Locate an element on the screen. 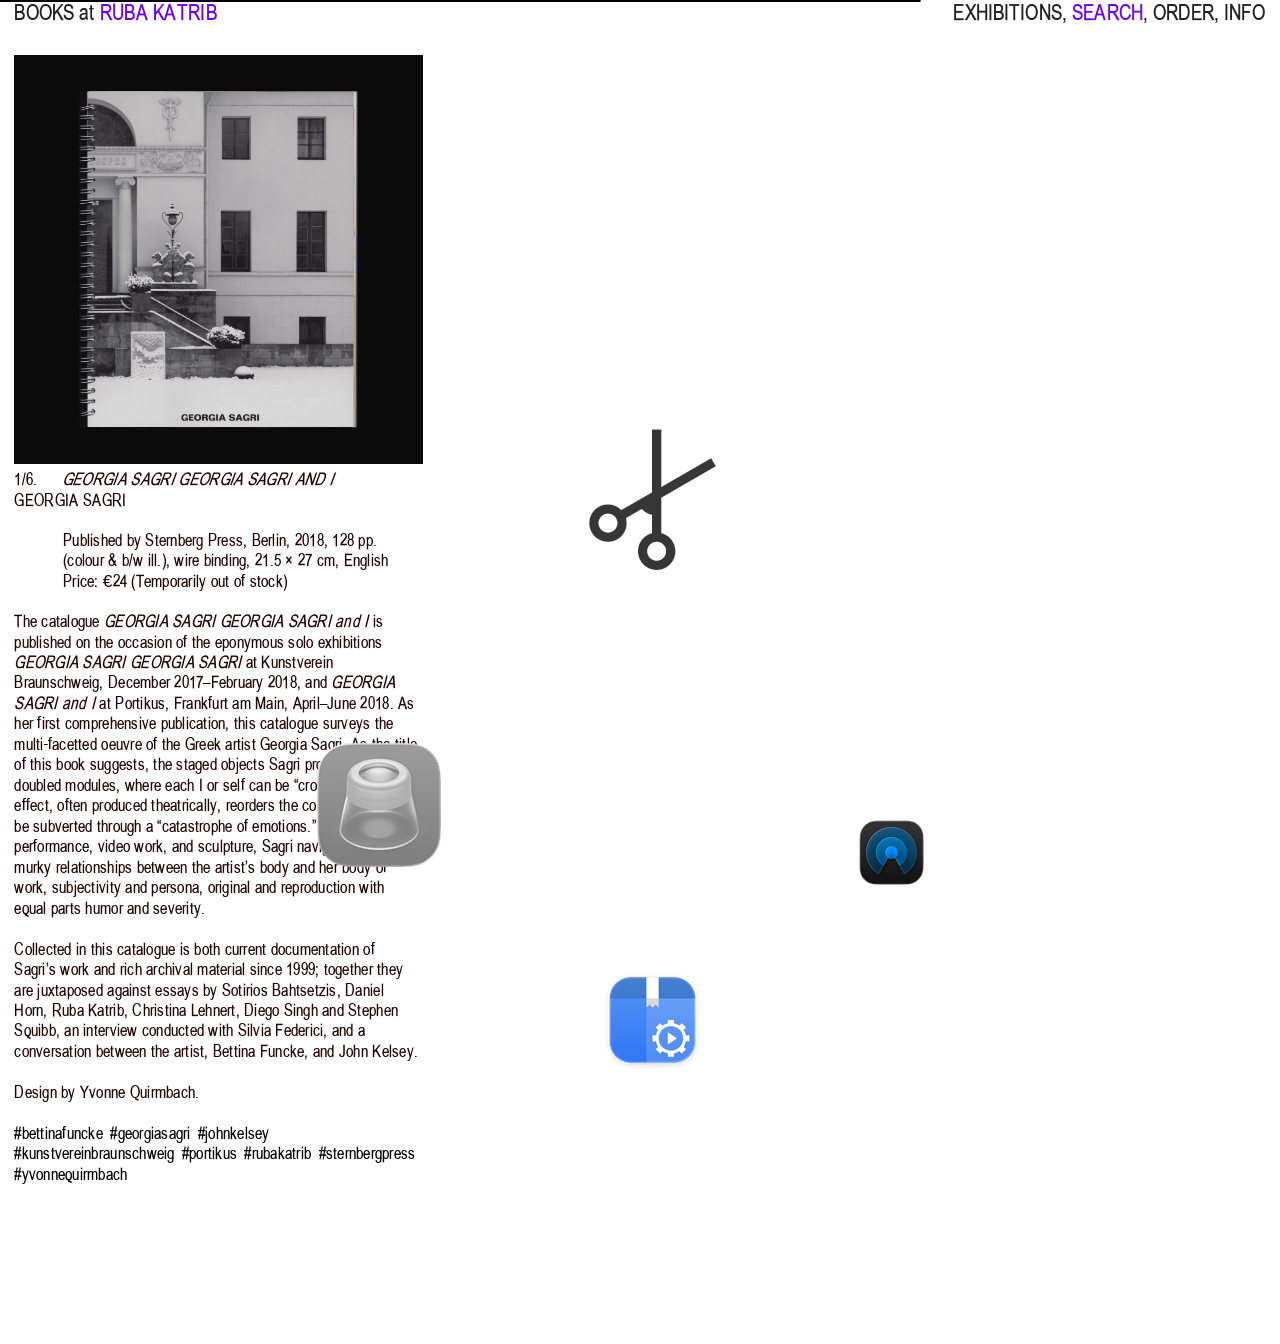  open PDF Slicer to cut and rearrange PDF pages is located at coordinates (652, 495).